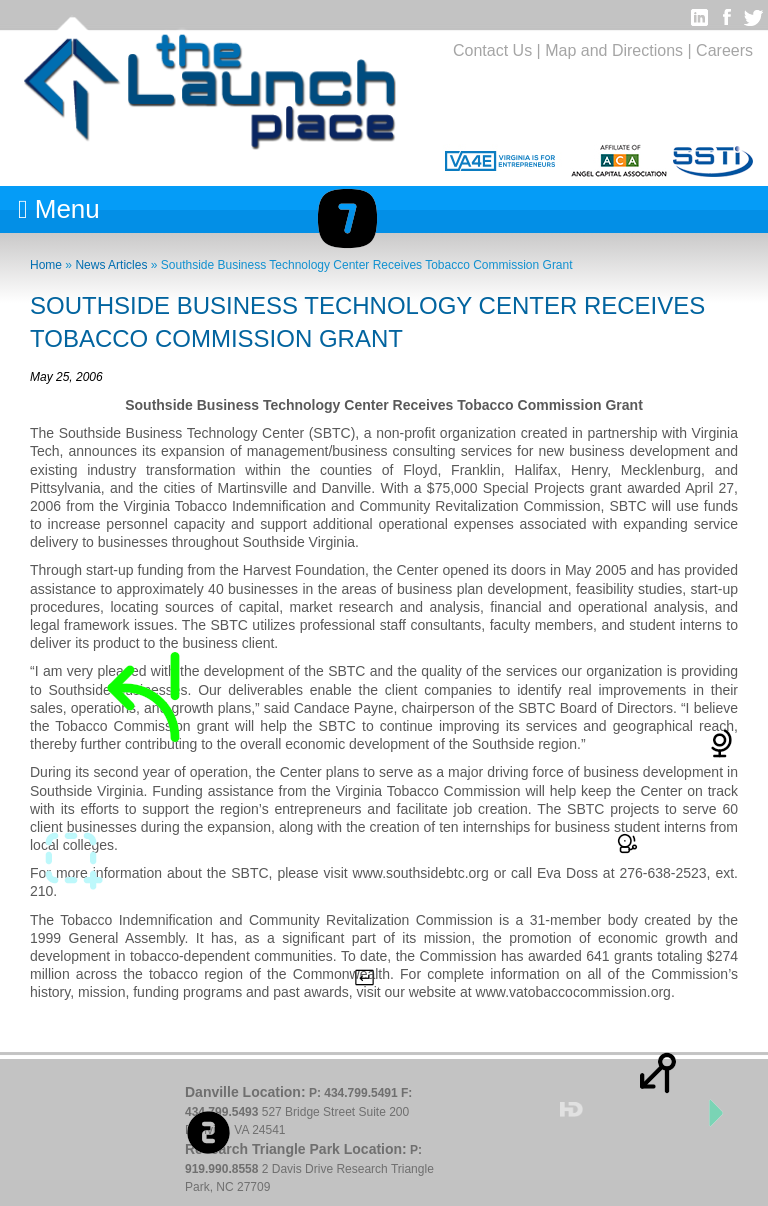 The width and height of the screenshot is (768, 1206). I want to click on access global or international settings, so click(721, 744).